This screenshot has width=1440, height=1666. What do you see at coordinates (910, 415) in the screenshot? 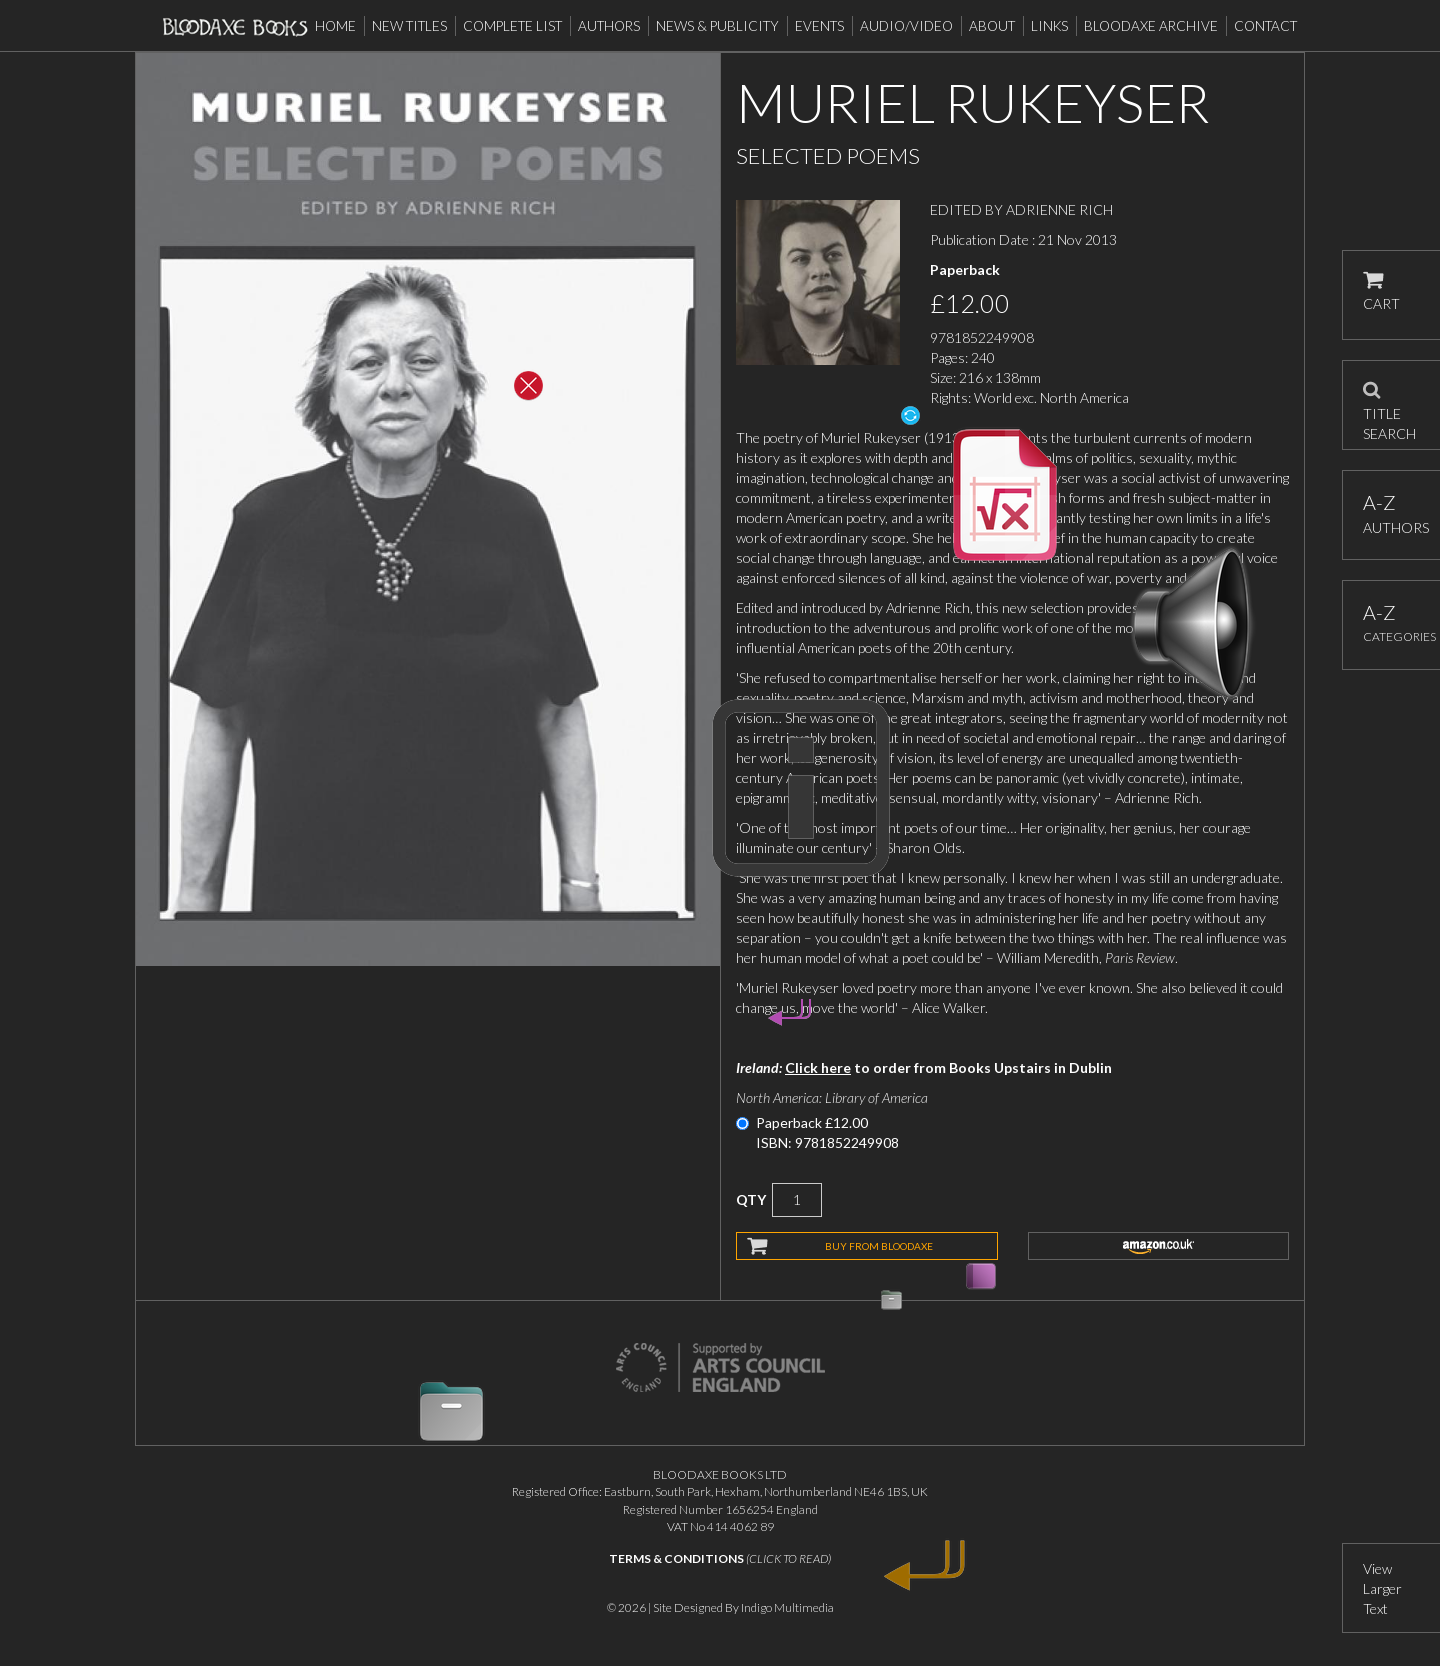
I see `indicates file is syncing with shared folder` at bounding box center [910, 415].